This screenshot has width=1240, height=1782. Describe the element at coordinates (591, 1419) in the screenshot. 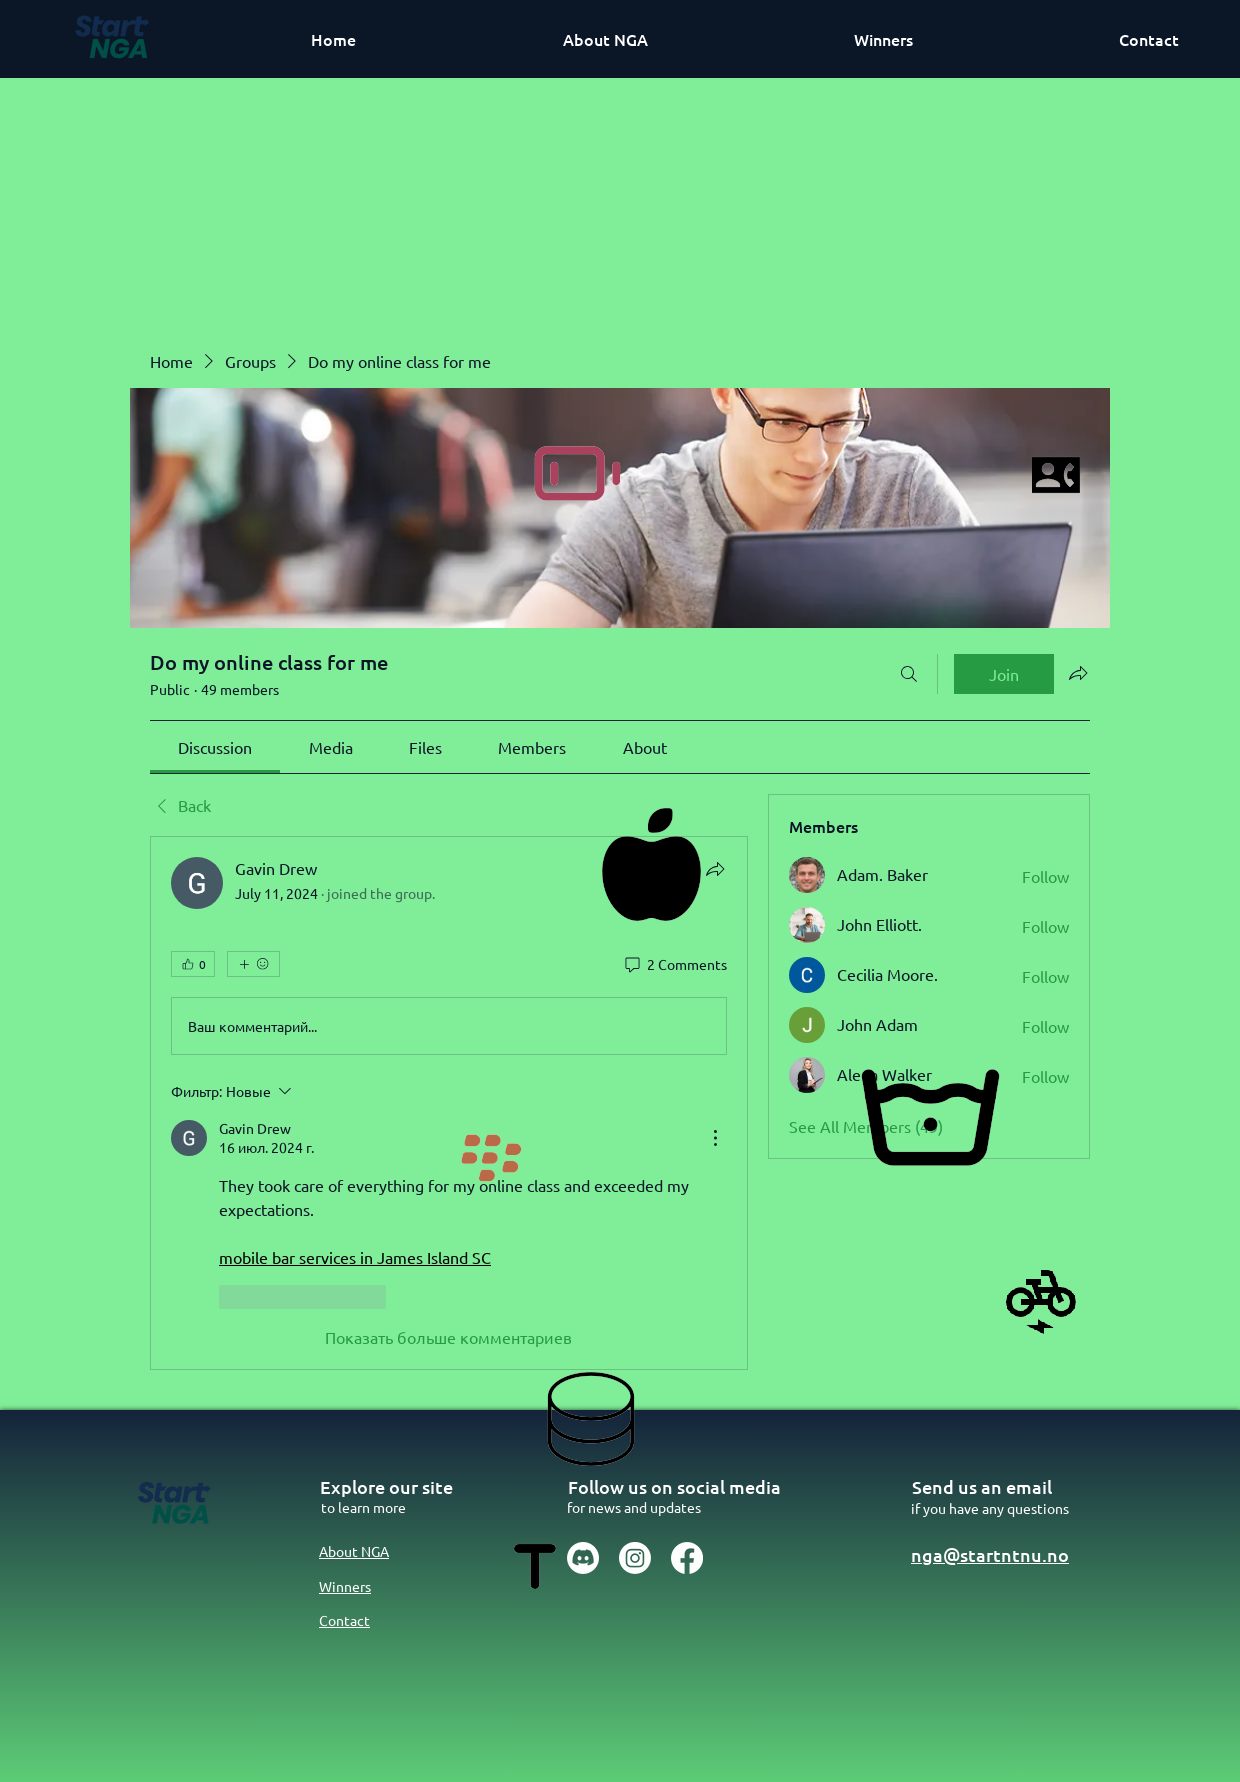

I see `access database or data storage` at that location.